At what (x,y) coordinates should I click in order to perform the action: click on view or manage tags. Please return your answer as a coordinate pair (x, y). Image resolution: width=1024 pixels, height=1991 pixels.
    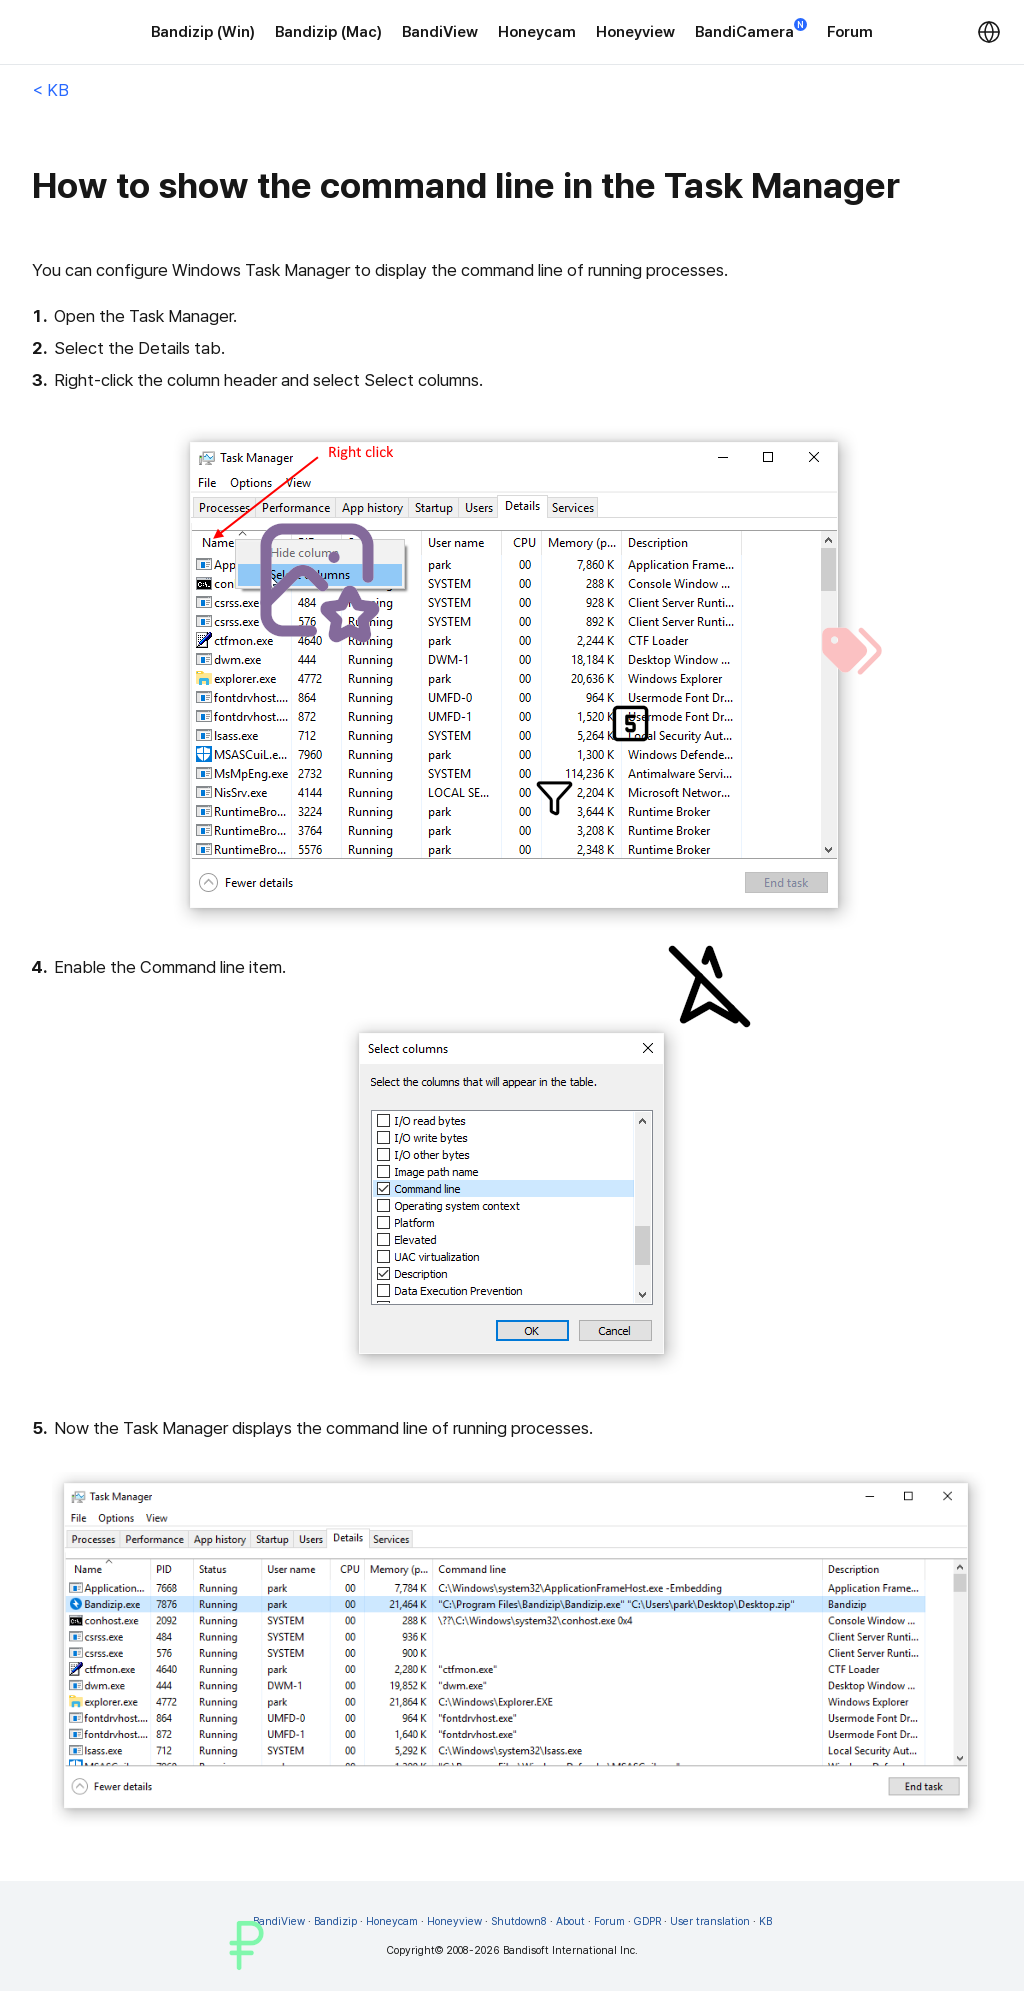
    Looking at the image, I should click on (850, 652).